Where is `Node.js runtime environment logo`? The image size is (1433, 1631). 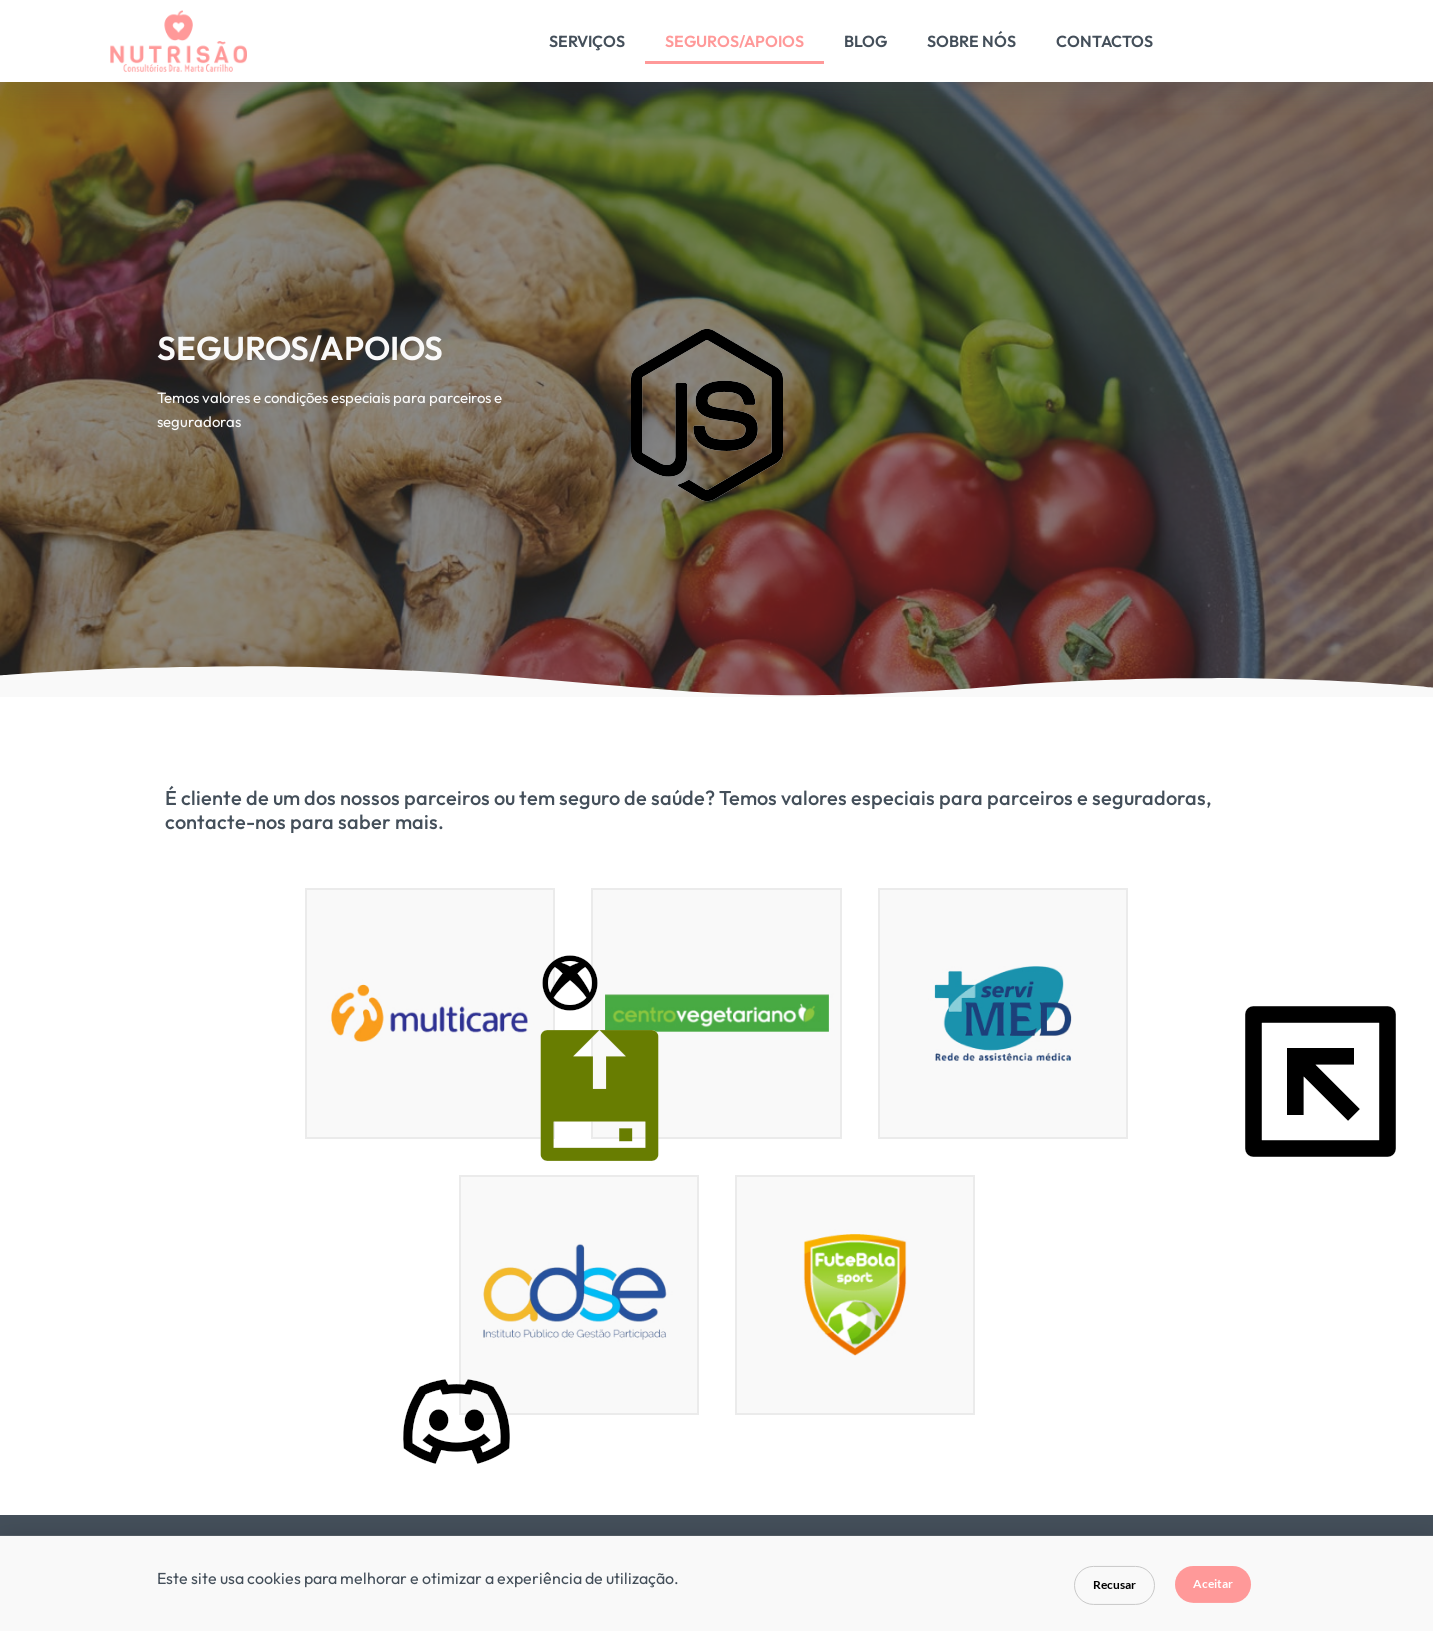
Node.js runtime environment logo is located at coordinates (707, 415).